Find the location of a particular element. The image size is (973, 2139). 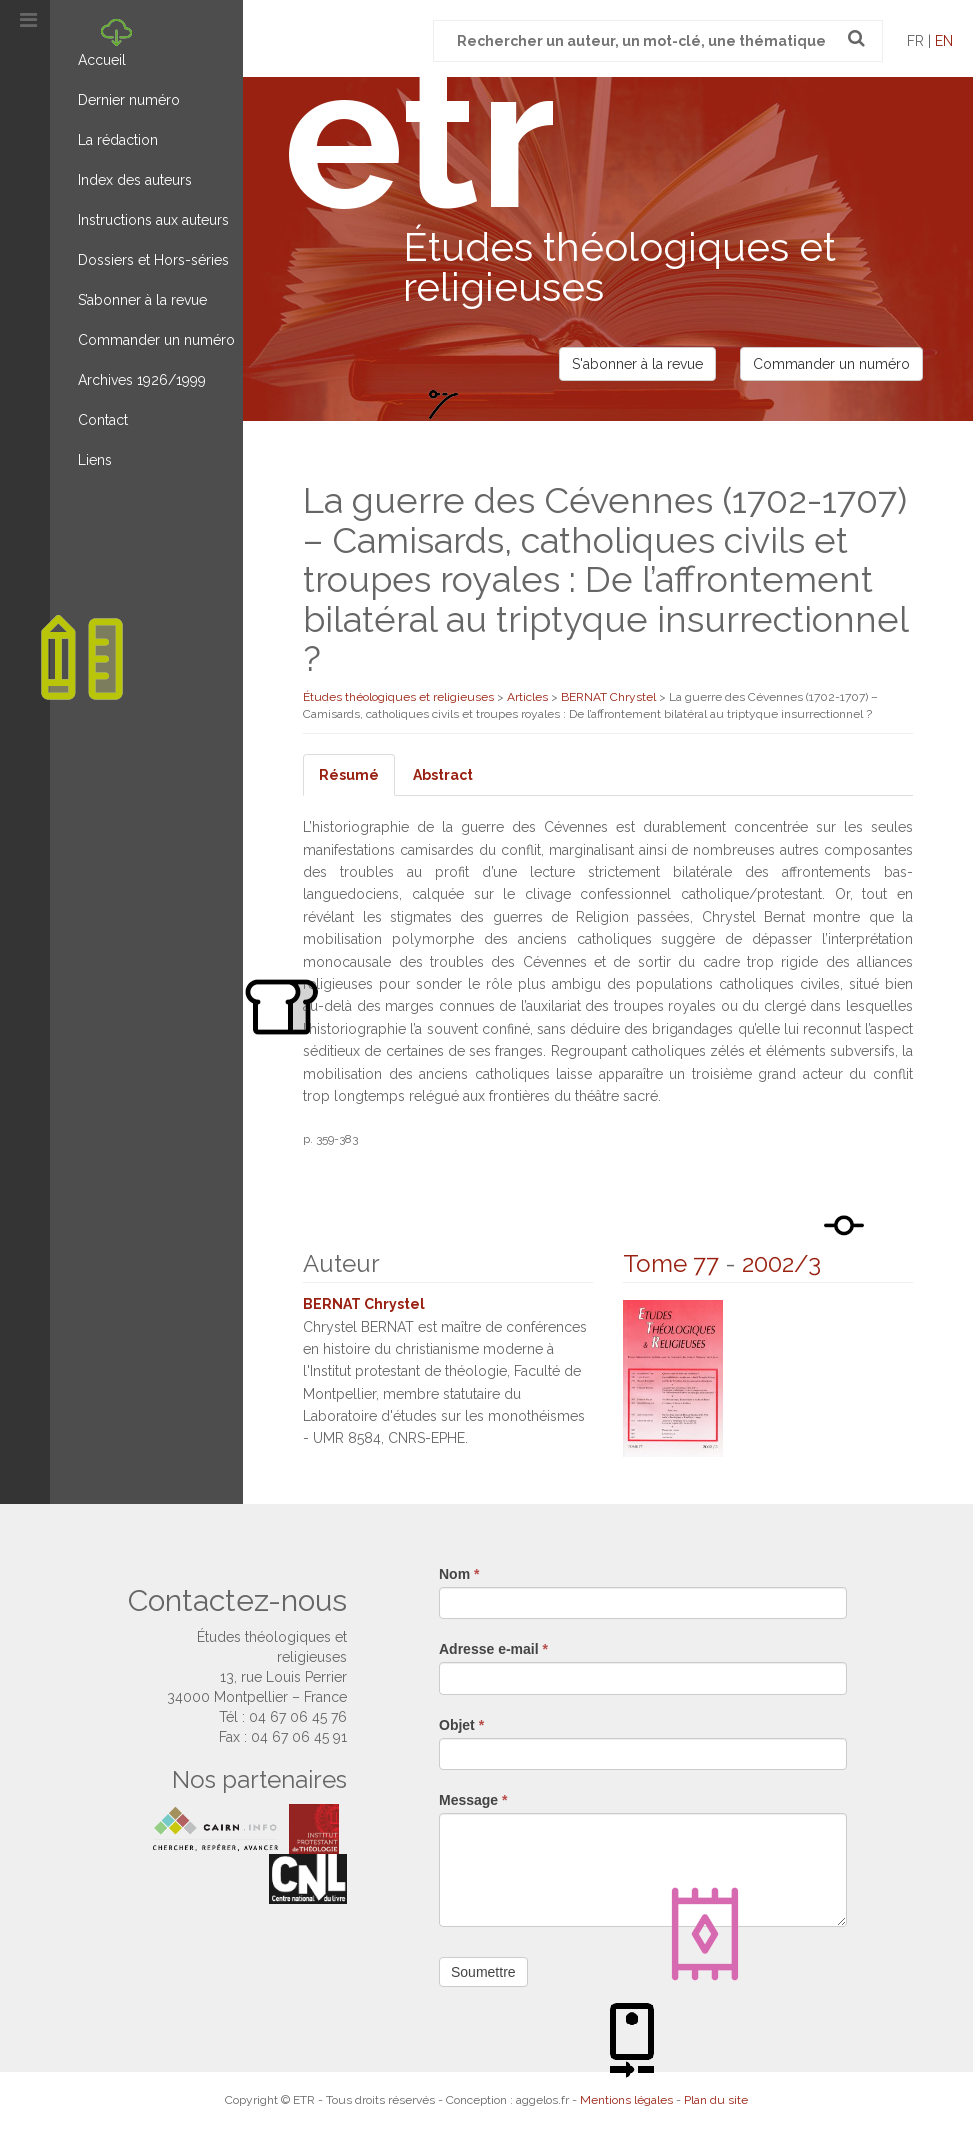

switch to rear camera is located at coordinates (632, 2041).